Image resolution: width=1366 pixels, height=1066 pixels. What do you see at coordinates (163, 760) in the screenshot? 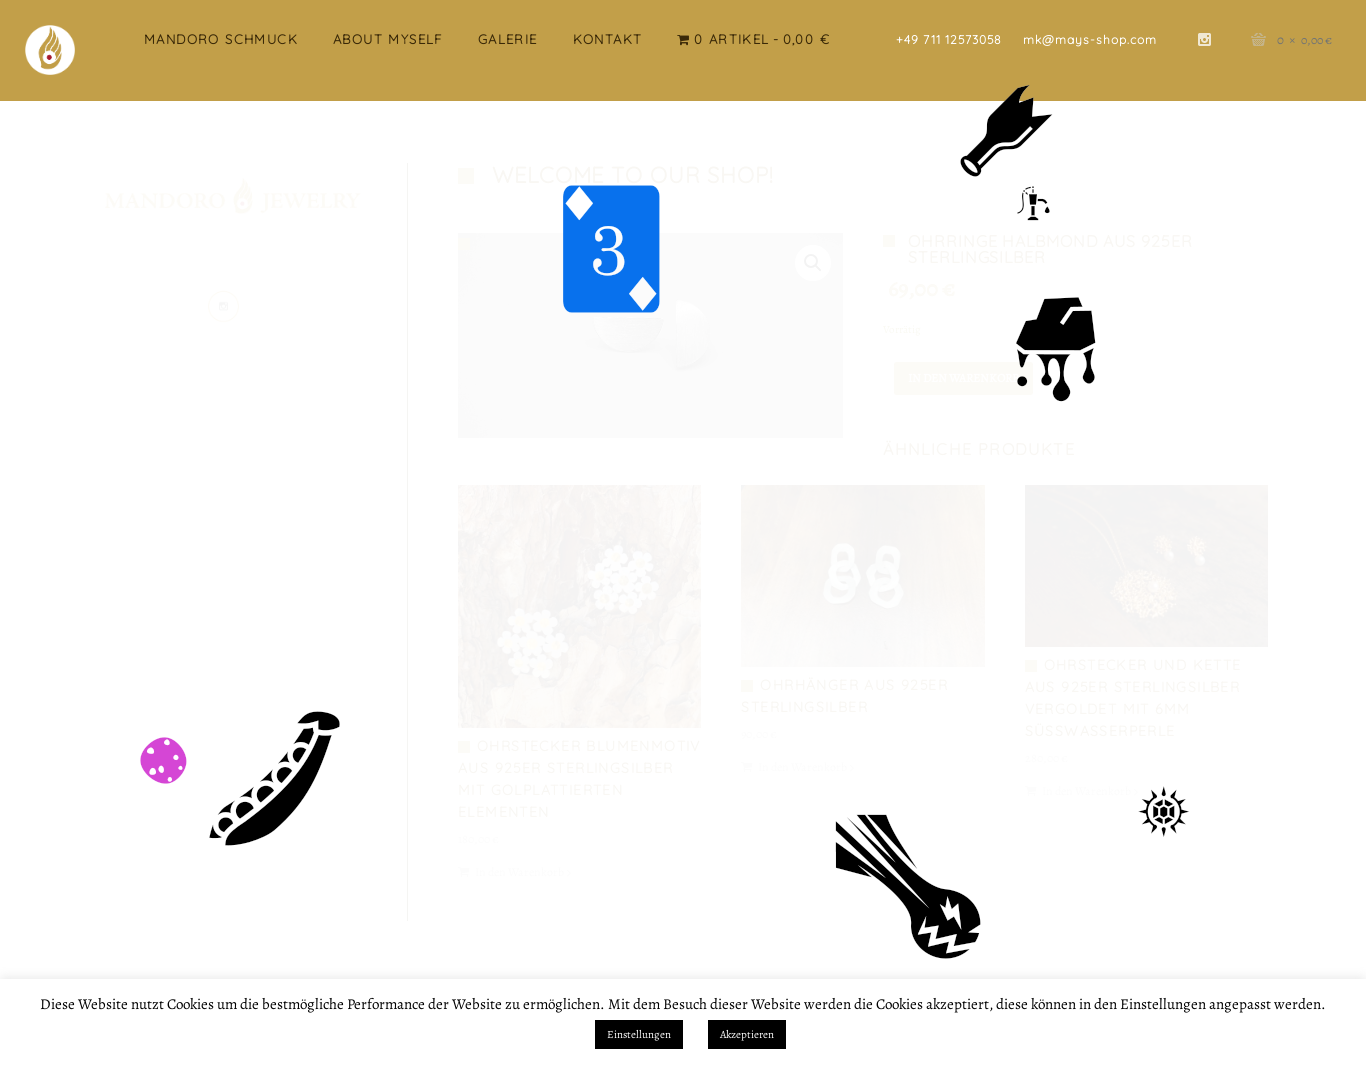
I see `accept or manage cookie preferences` at bounding box center [163, 760].